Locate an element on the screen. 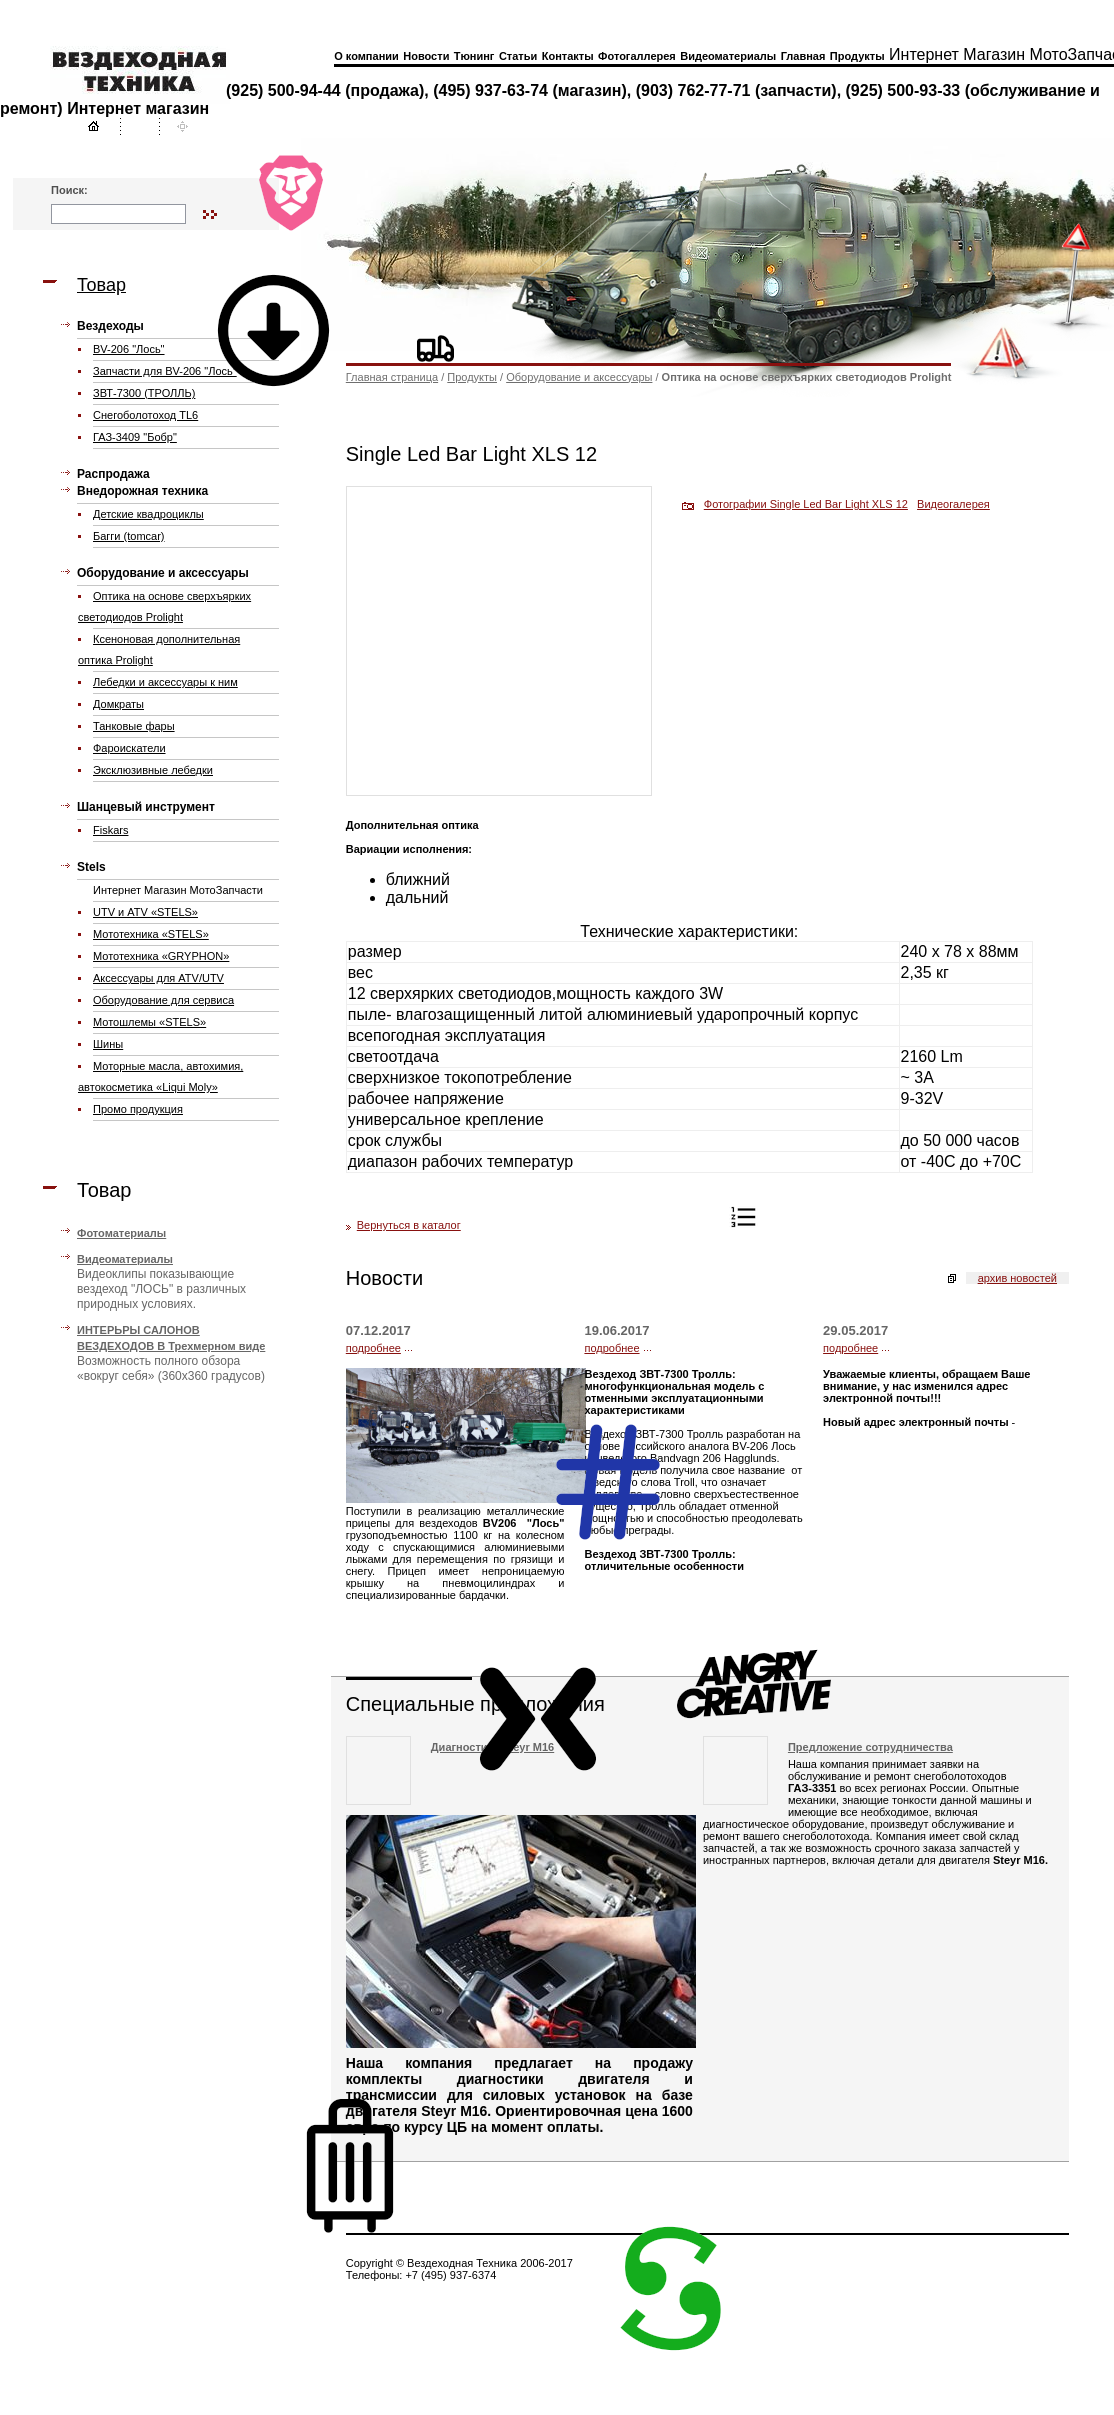 This screenshot has height=2415, width=1114. create a numbered list is located at coordinates (744, 1217).